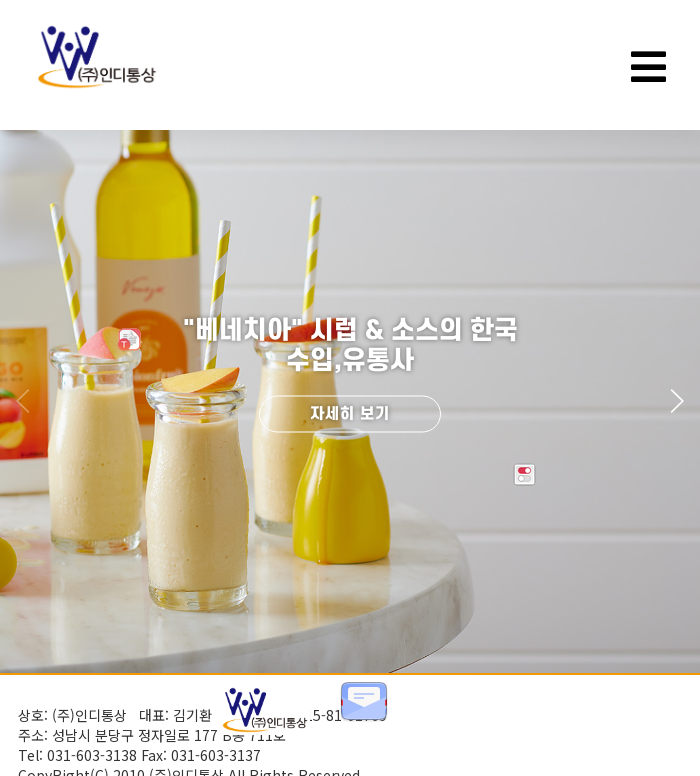 Image resolution: width=700 pixels, height=776 pixels. Describe the element at coordinates (524, 474) in the screenshot. I see `open system settings or preferences` at that location.